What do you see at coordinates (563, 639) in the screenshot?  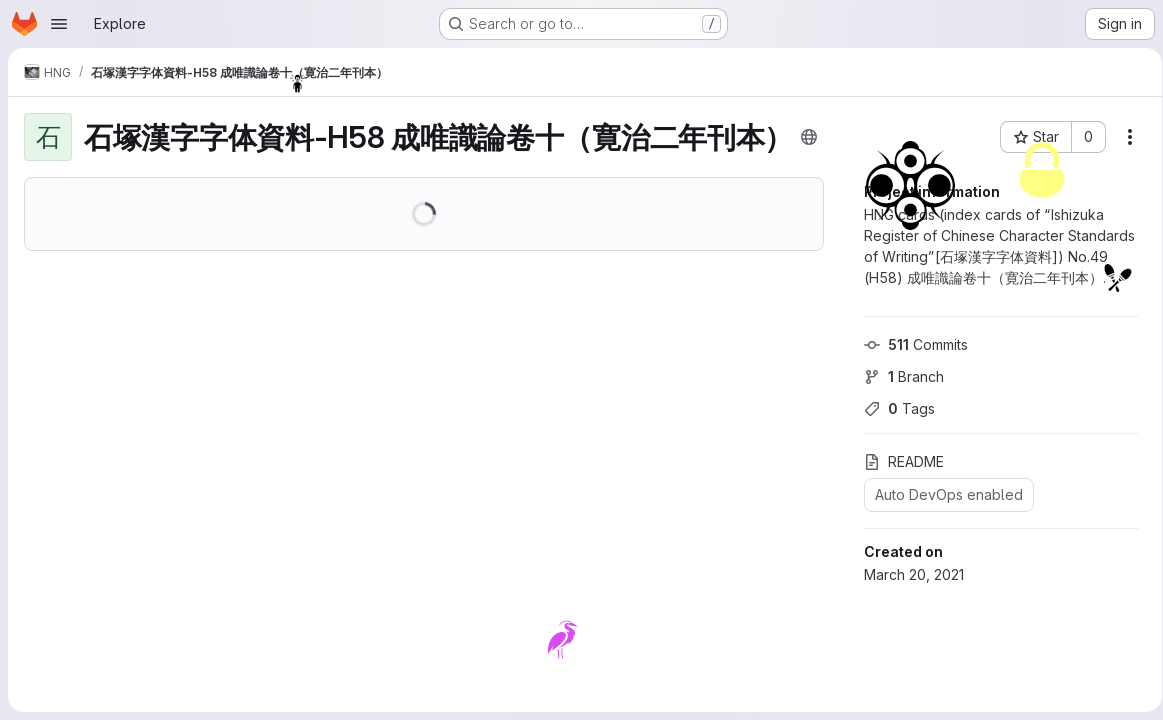 I see `heron bird icon for wildlife or nature category` at bounding box center [563, 639].